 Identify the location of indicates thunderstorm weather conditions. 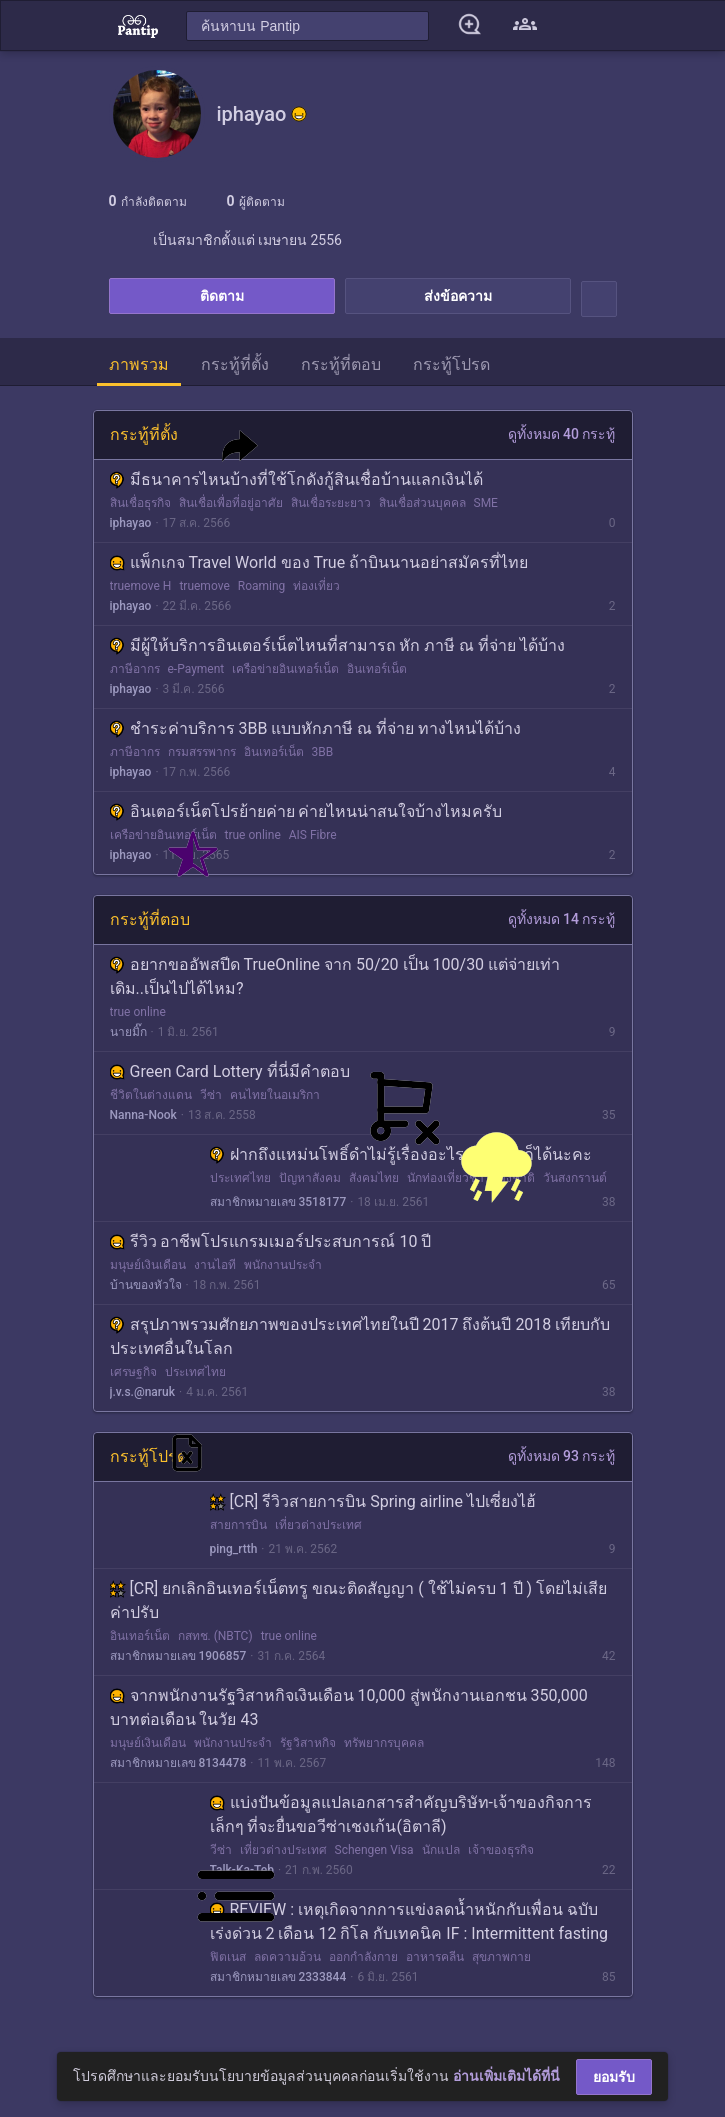
(496, 1167).